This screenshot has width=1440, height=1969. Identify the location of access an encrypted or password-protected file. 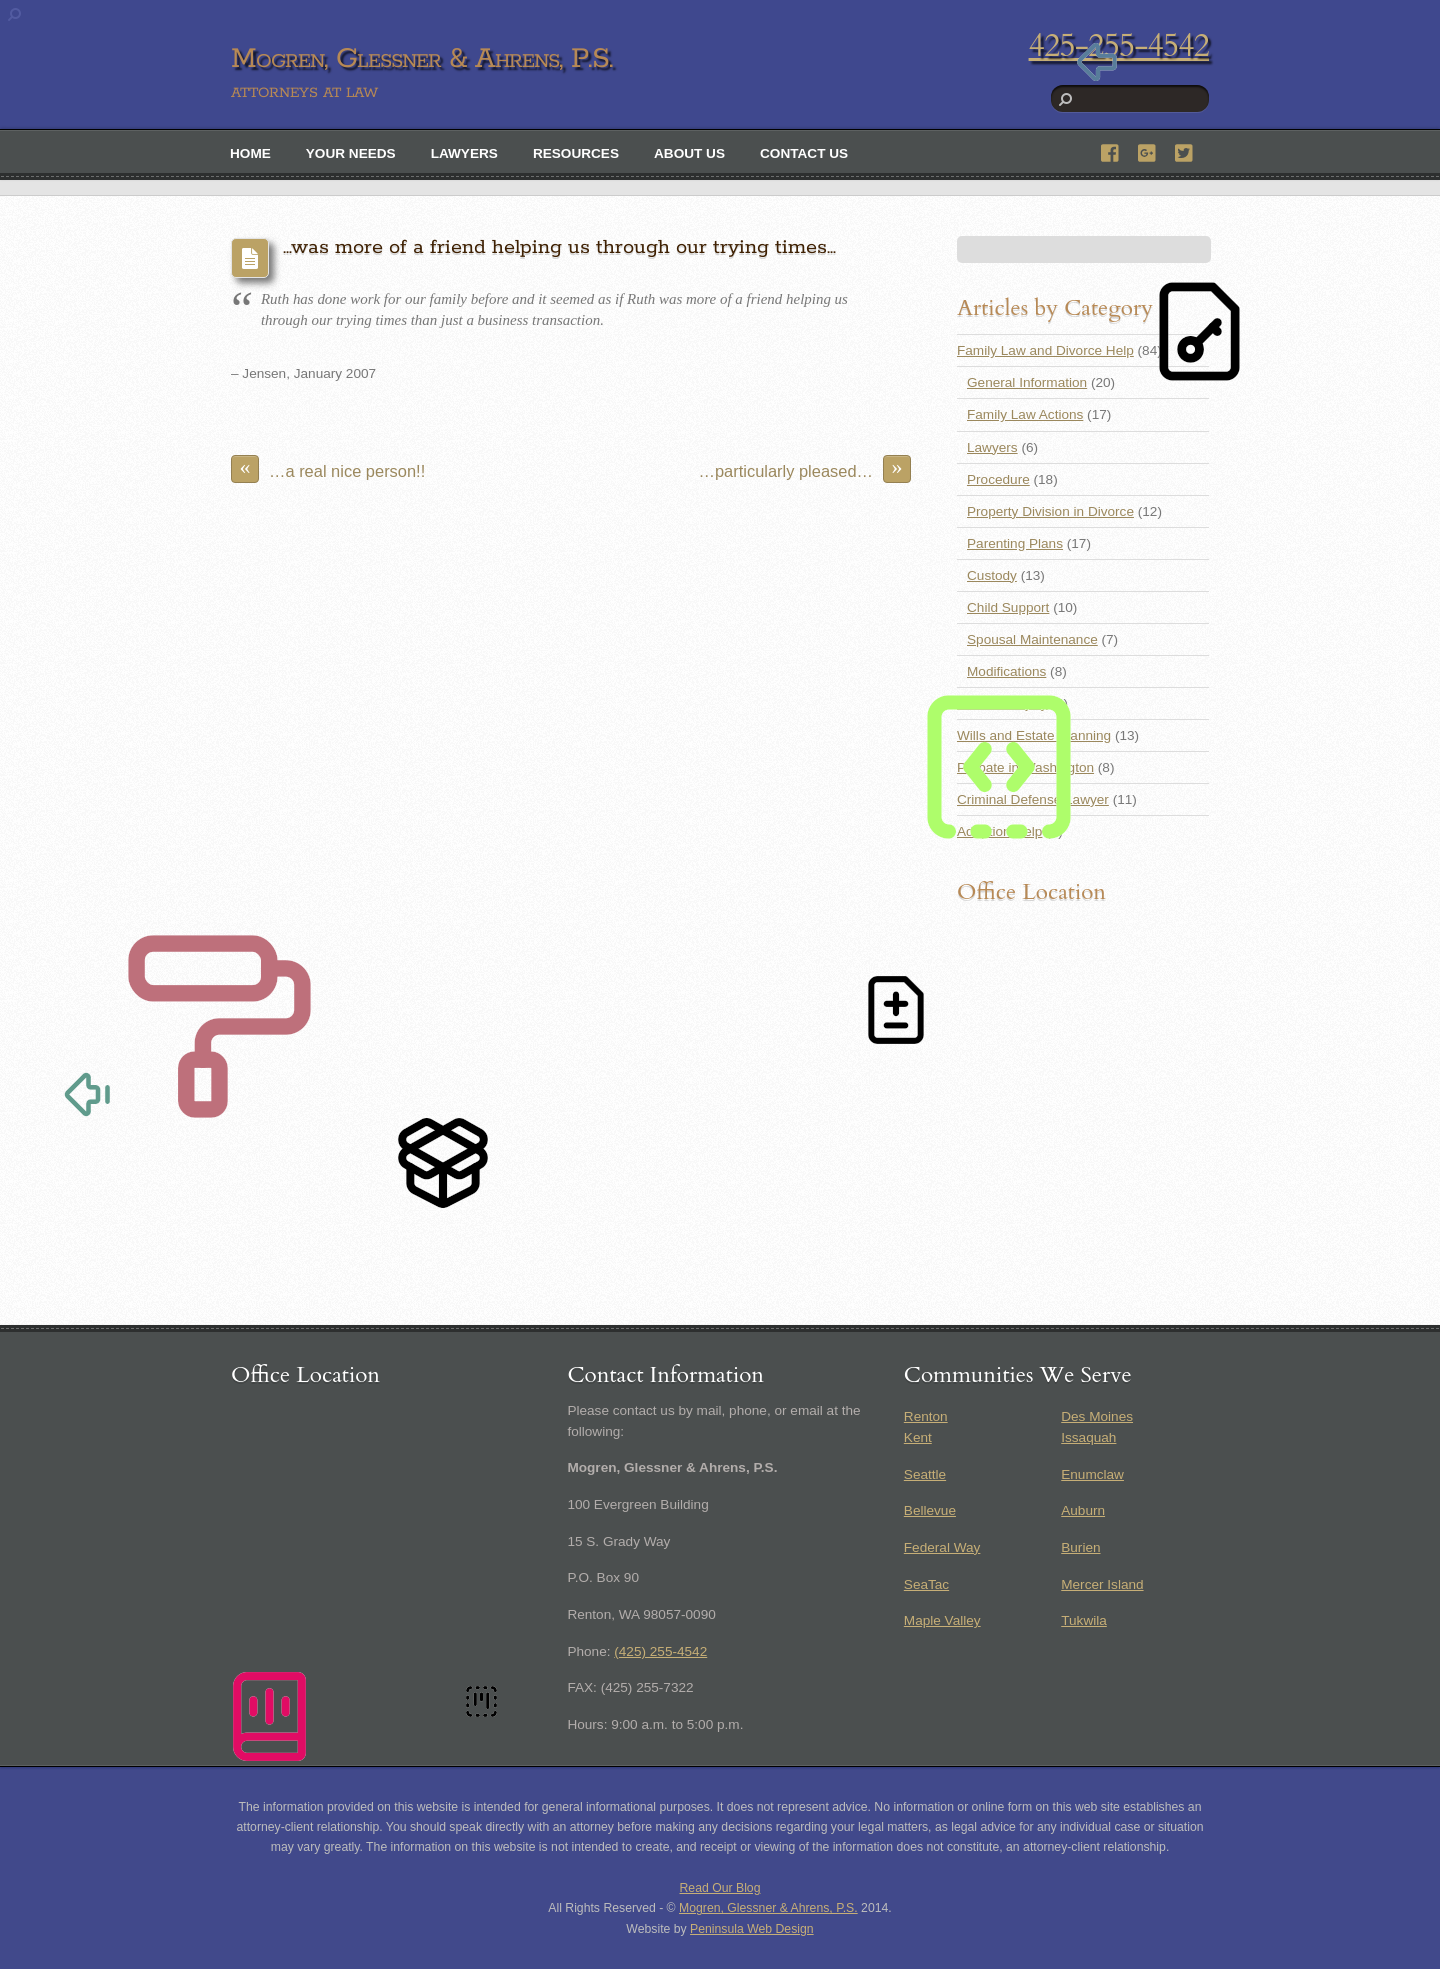
(1199, 331).